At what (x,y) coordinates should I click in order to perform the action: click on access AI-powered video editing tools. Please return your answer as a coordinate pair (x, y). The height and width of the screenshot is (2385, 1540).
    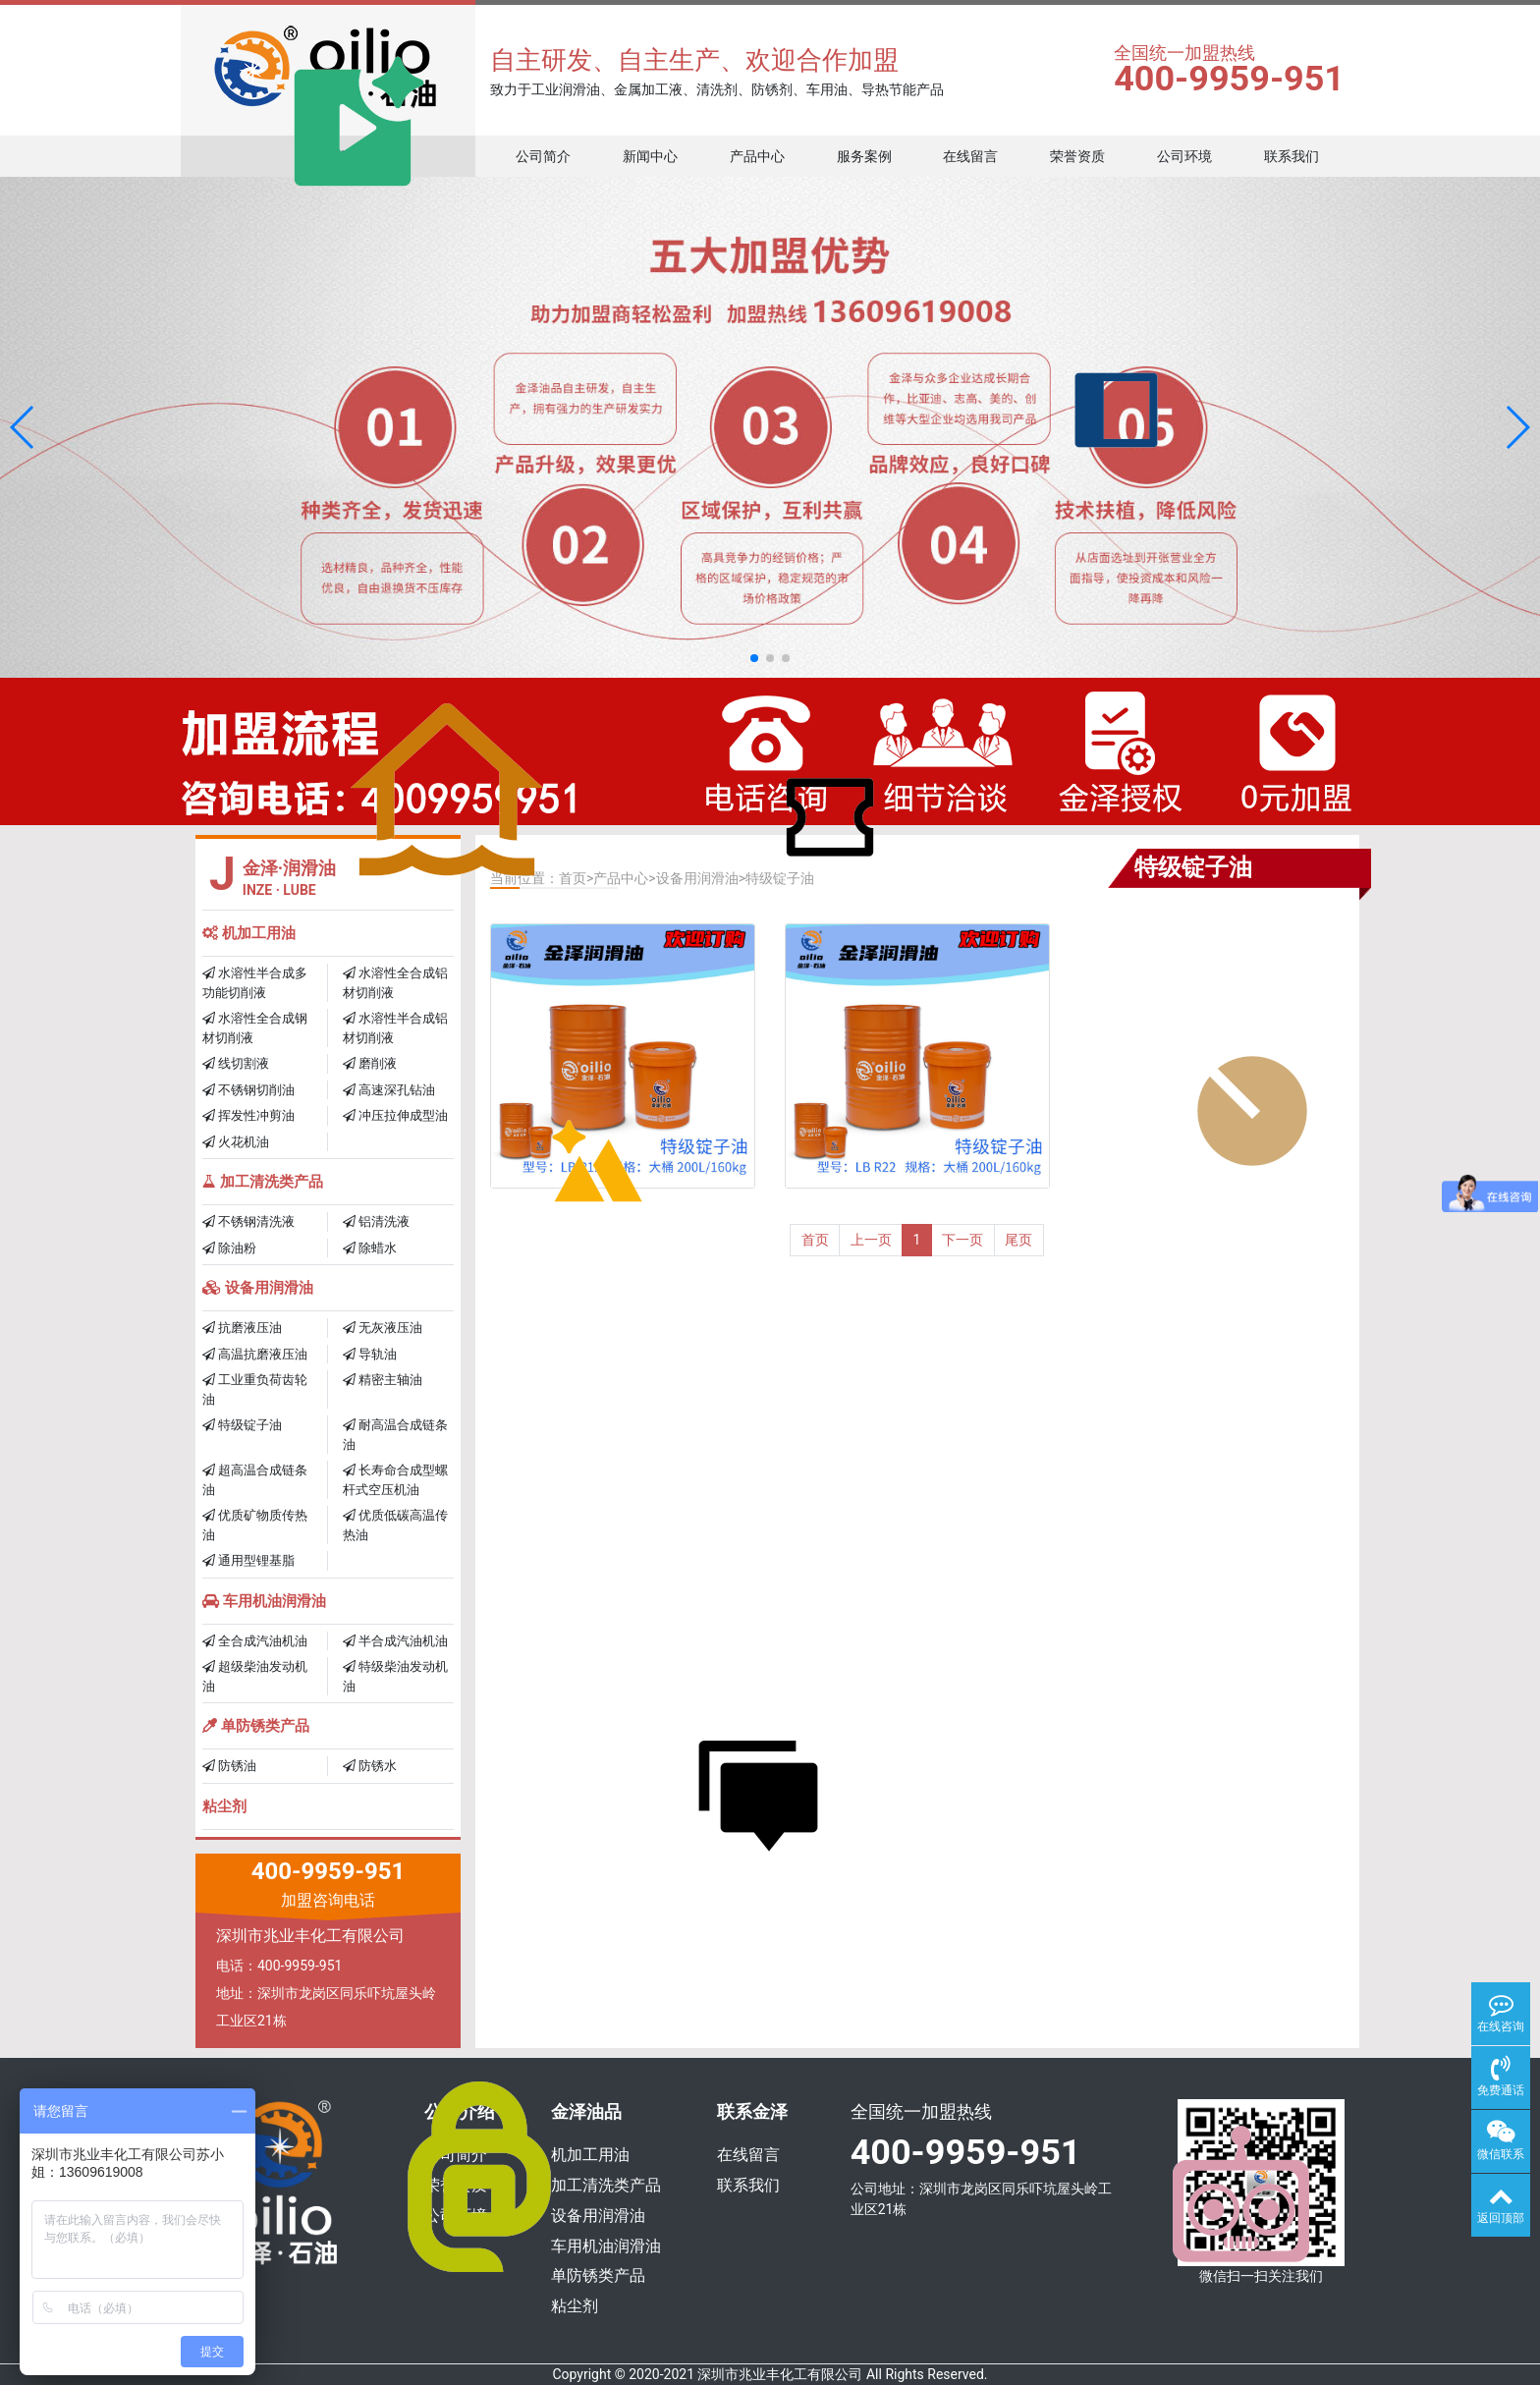
    Looking at the image, I should click on (353, 128).